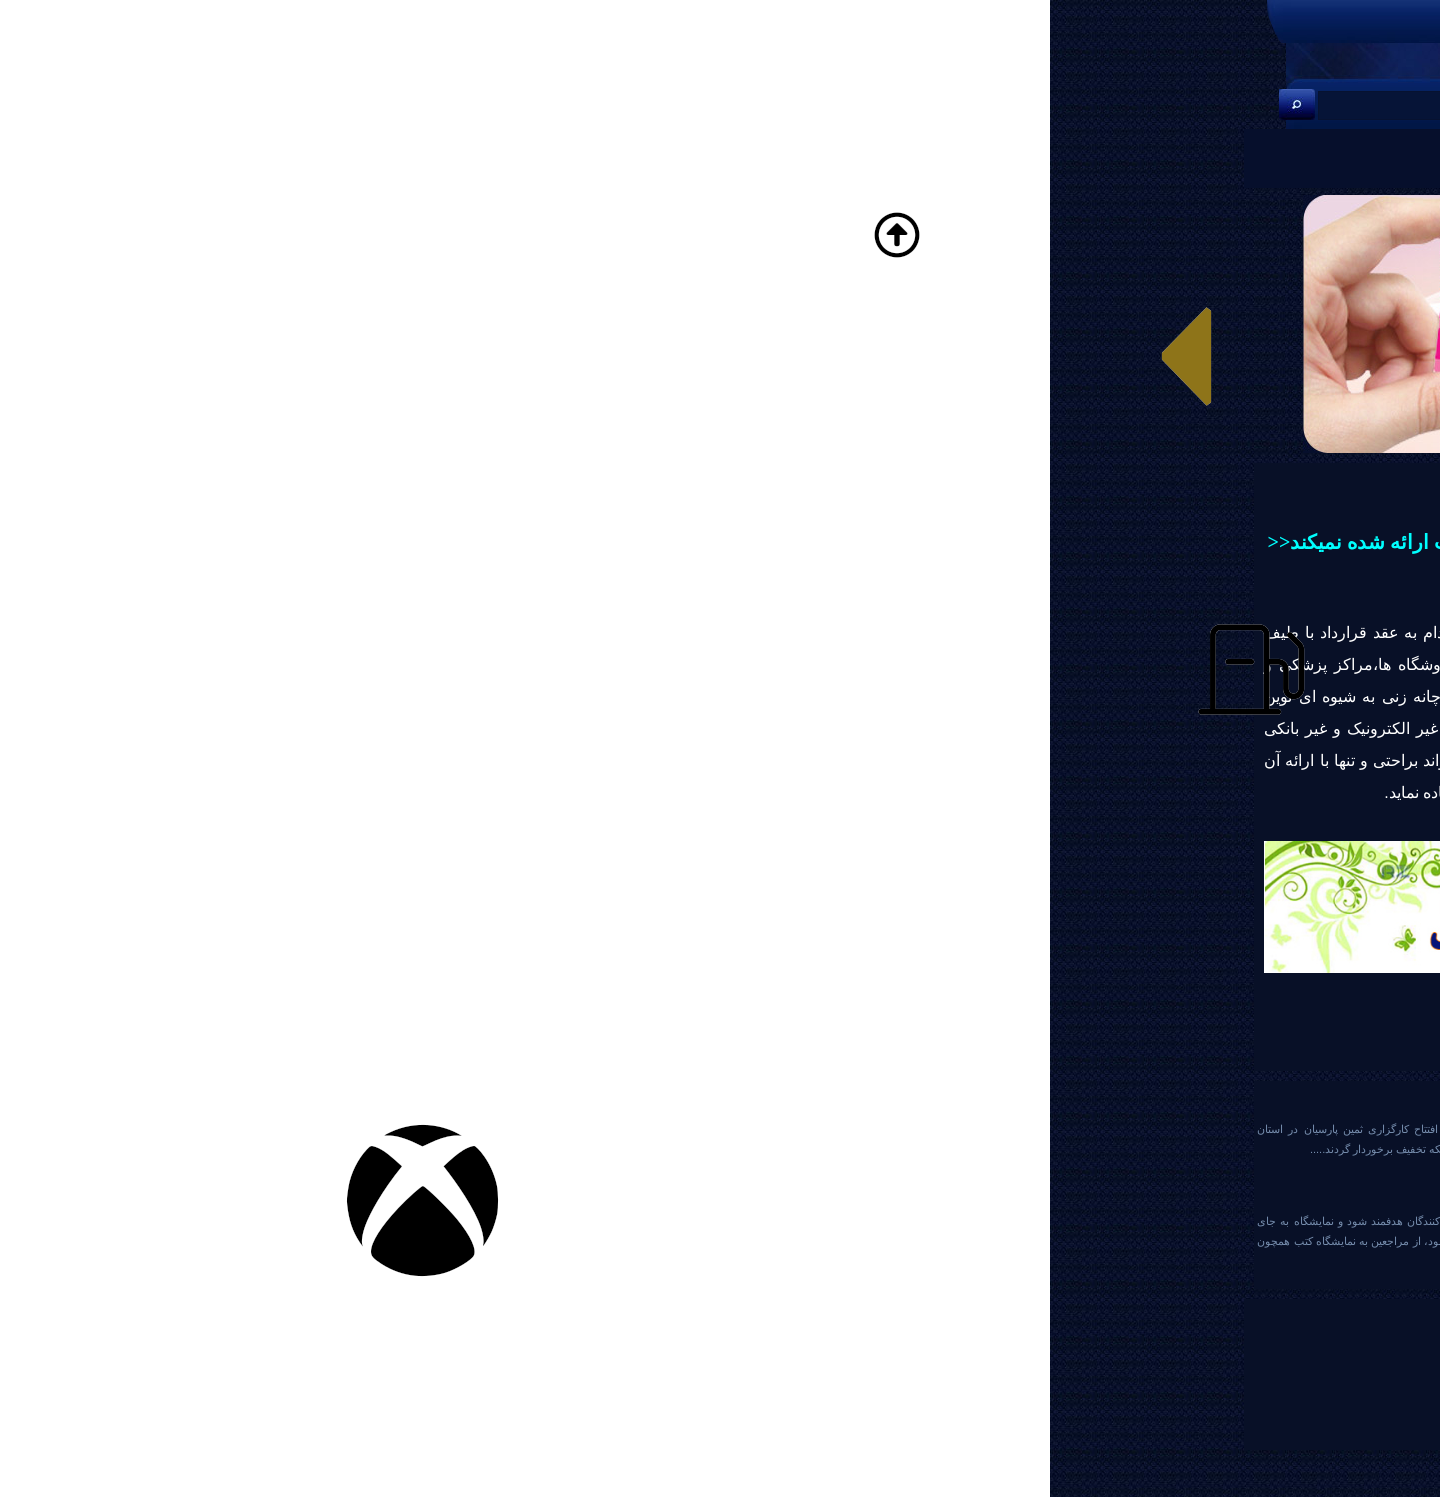 Image resolution: width=1440 pixels, height=1497 pixels. Describe the element at coordinates (422, 1200) in the screenshot. I see `open xbox app or gaming hub` at that location.